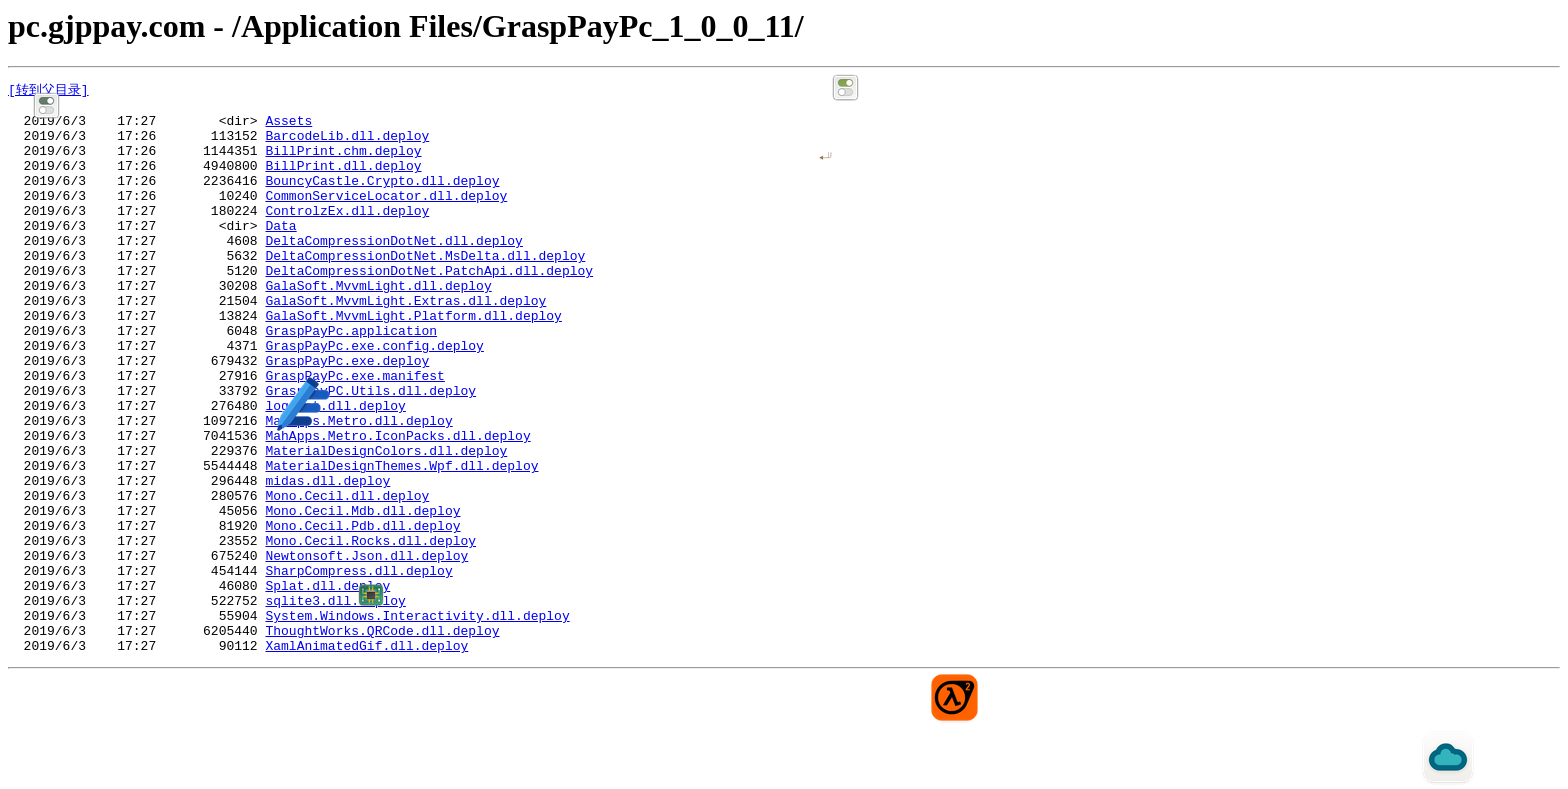 The width and height of the screenshot is (1568, 789). I want to click on open system tweaks or customization settings, so click(46, 105).